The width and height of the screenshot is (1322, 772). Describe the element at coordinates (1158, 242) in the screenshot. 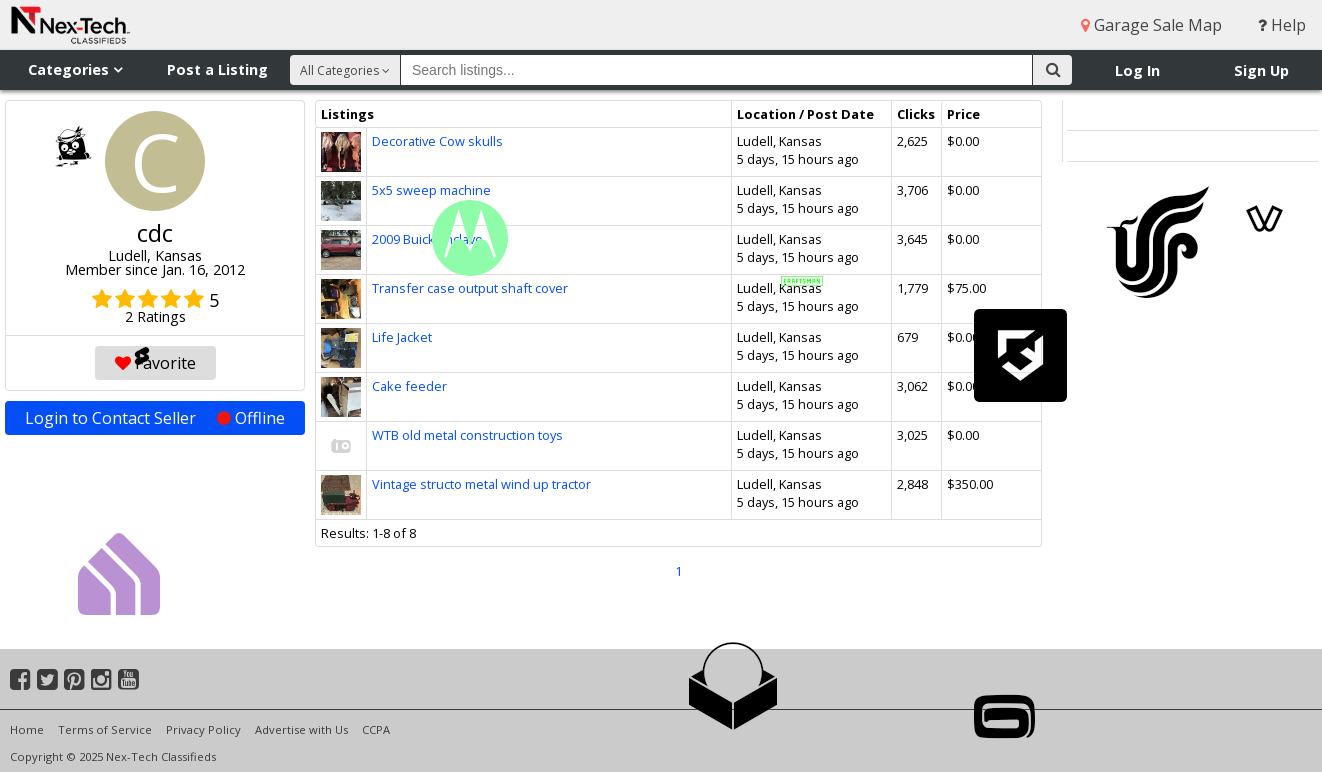

I see `Air China airline logo` at that location.